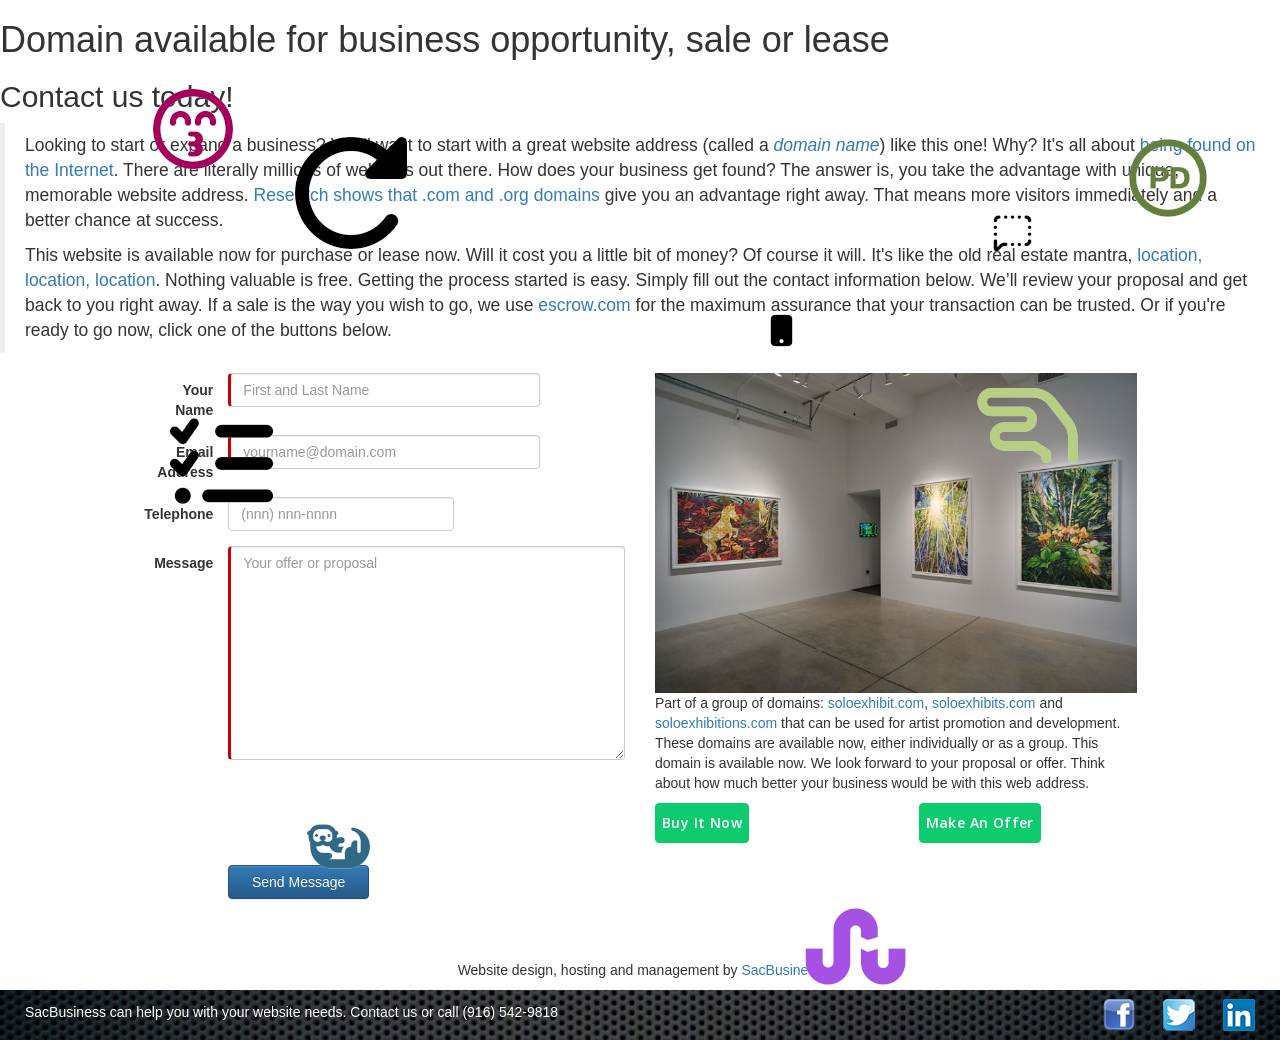 This screenshot has height=1040, width=1280. What do you see at coordinates (338, 846) in the screenshot?
I see `otter mascot or brand logo` at bounding box center [338, 846].